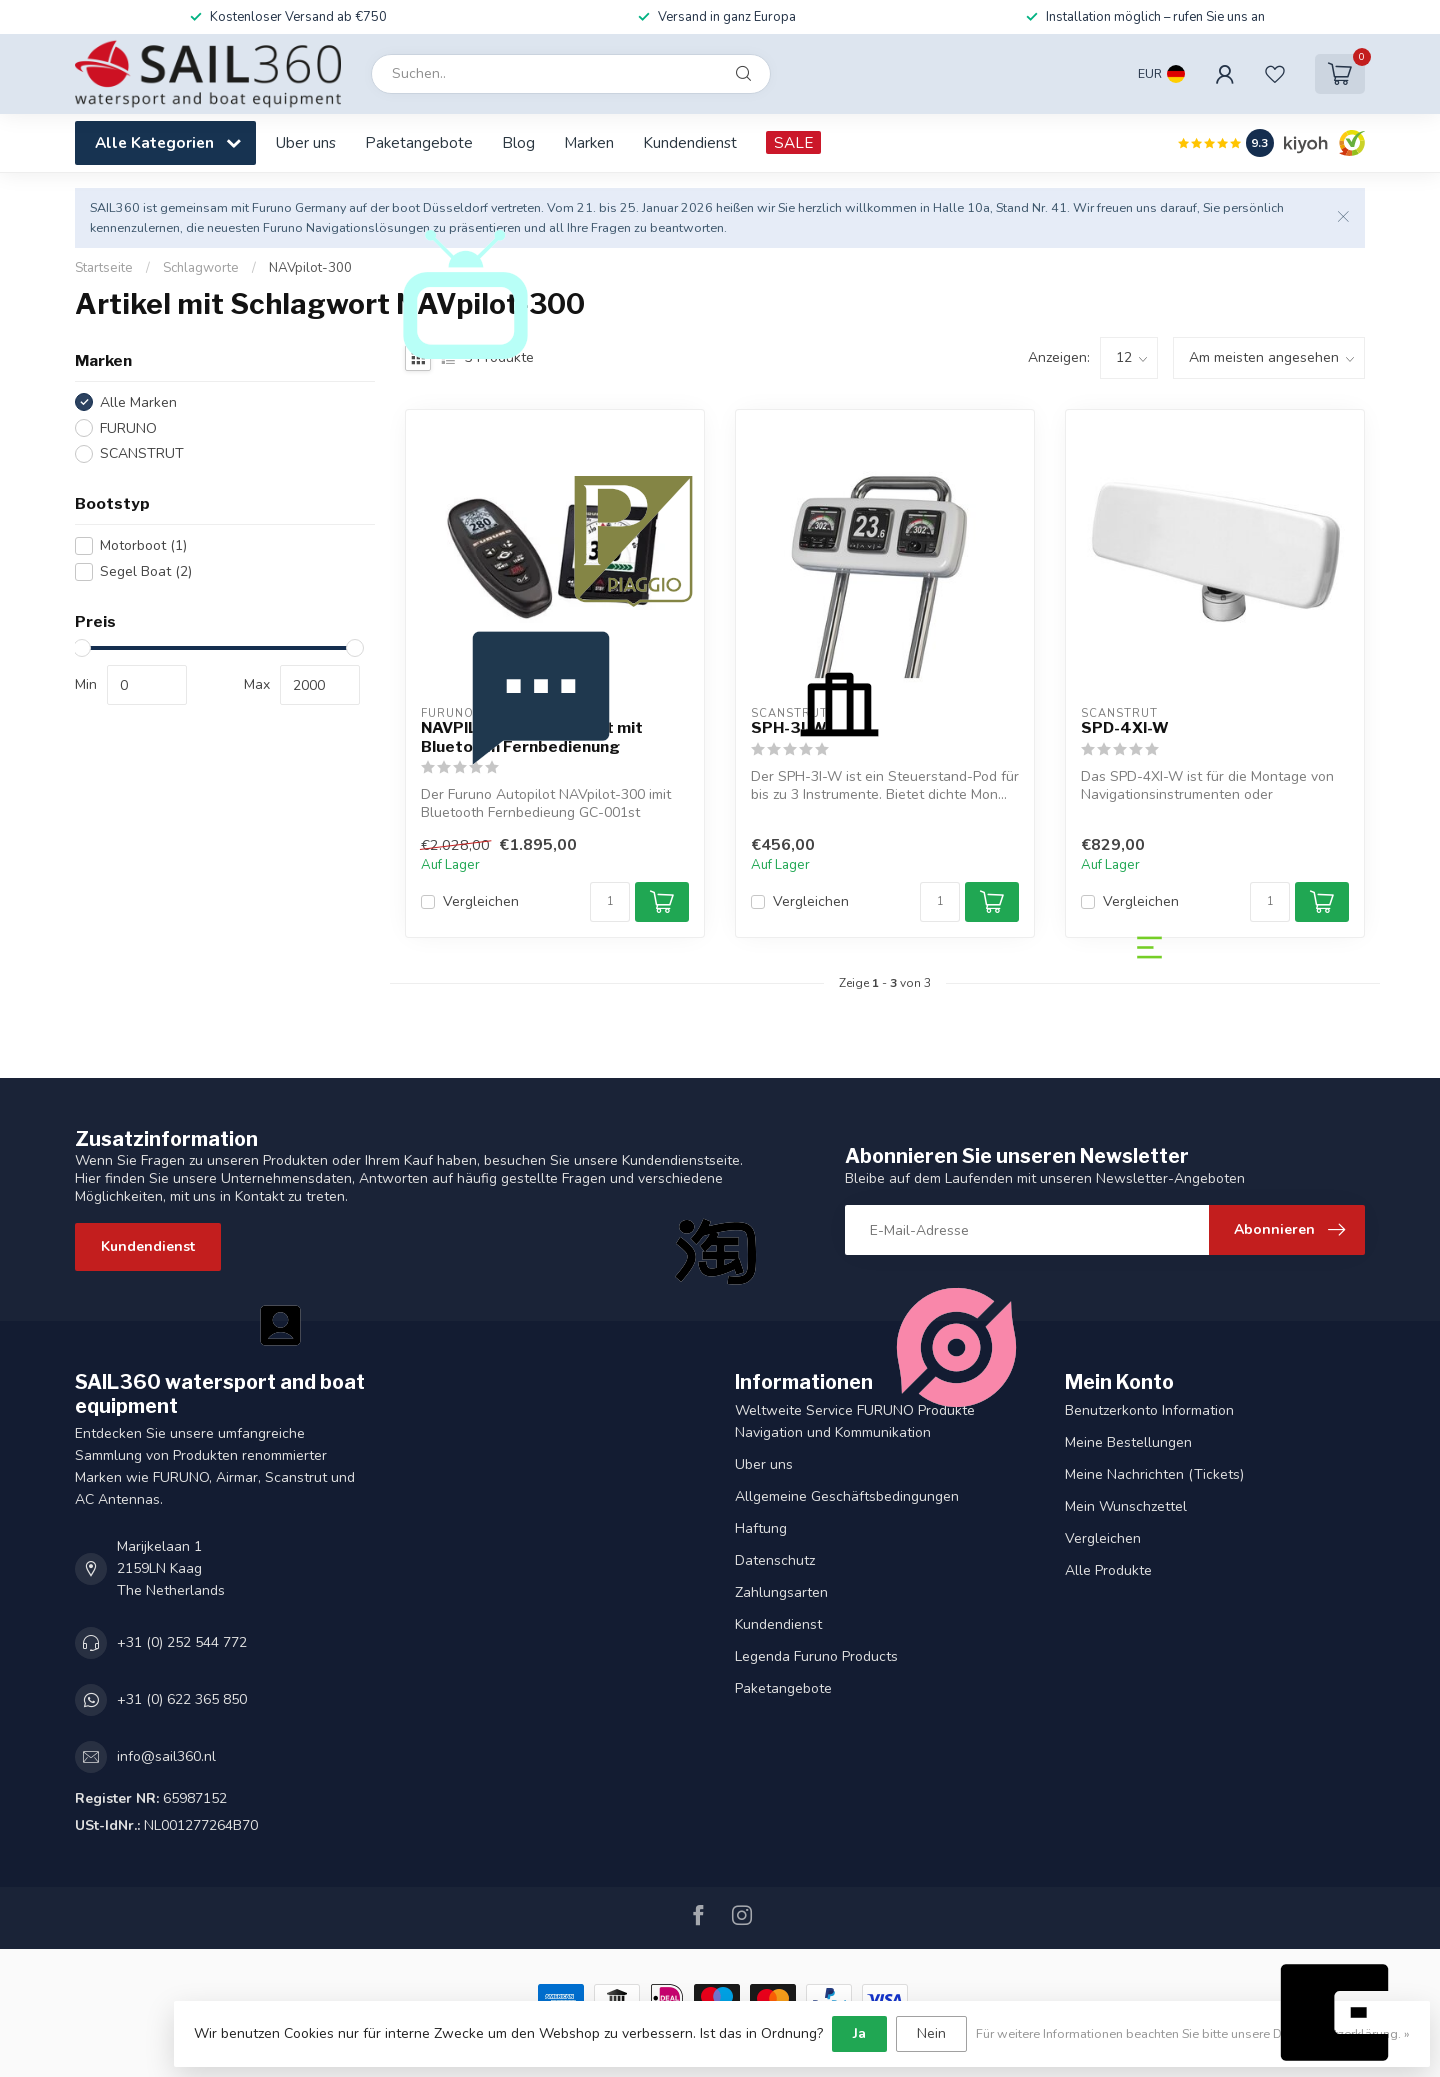  What do you see at coordinates (1149, 947) in the screenshot?
I see `open navigation menu` at bounding box center [1149, 947].